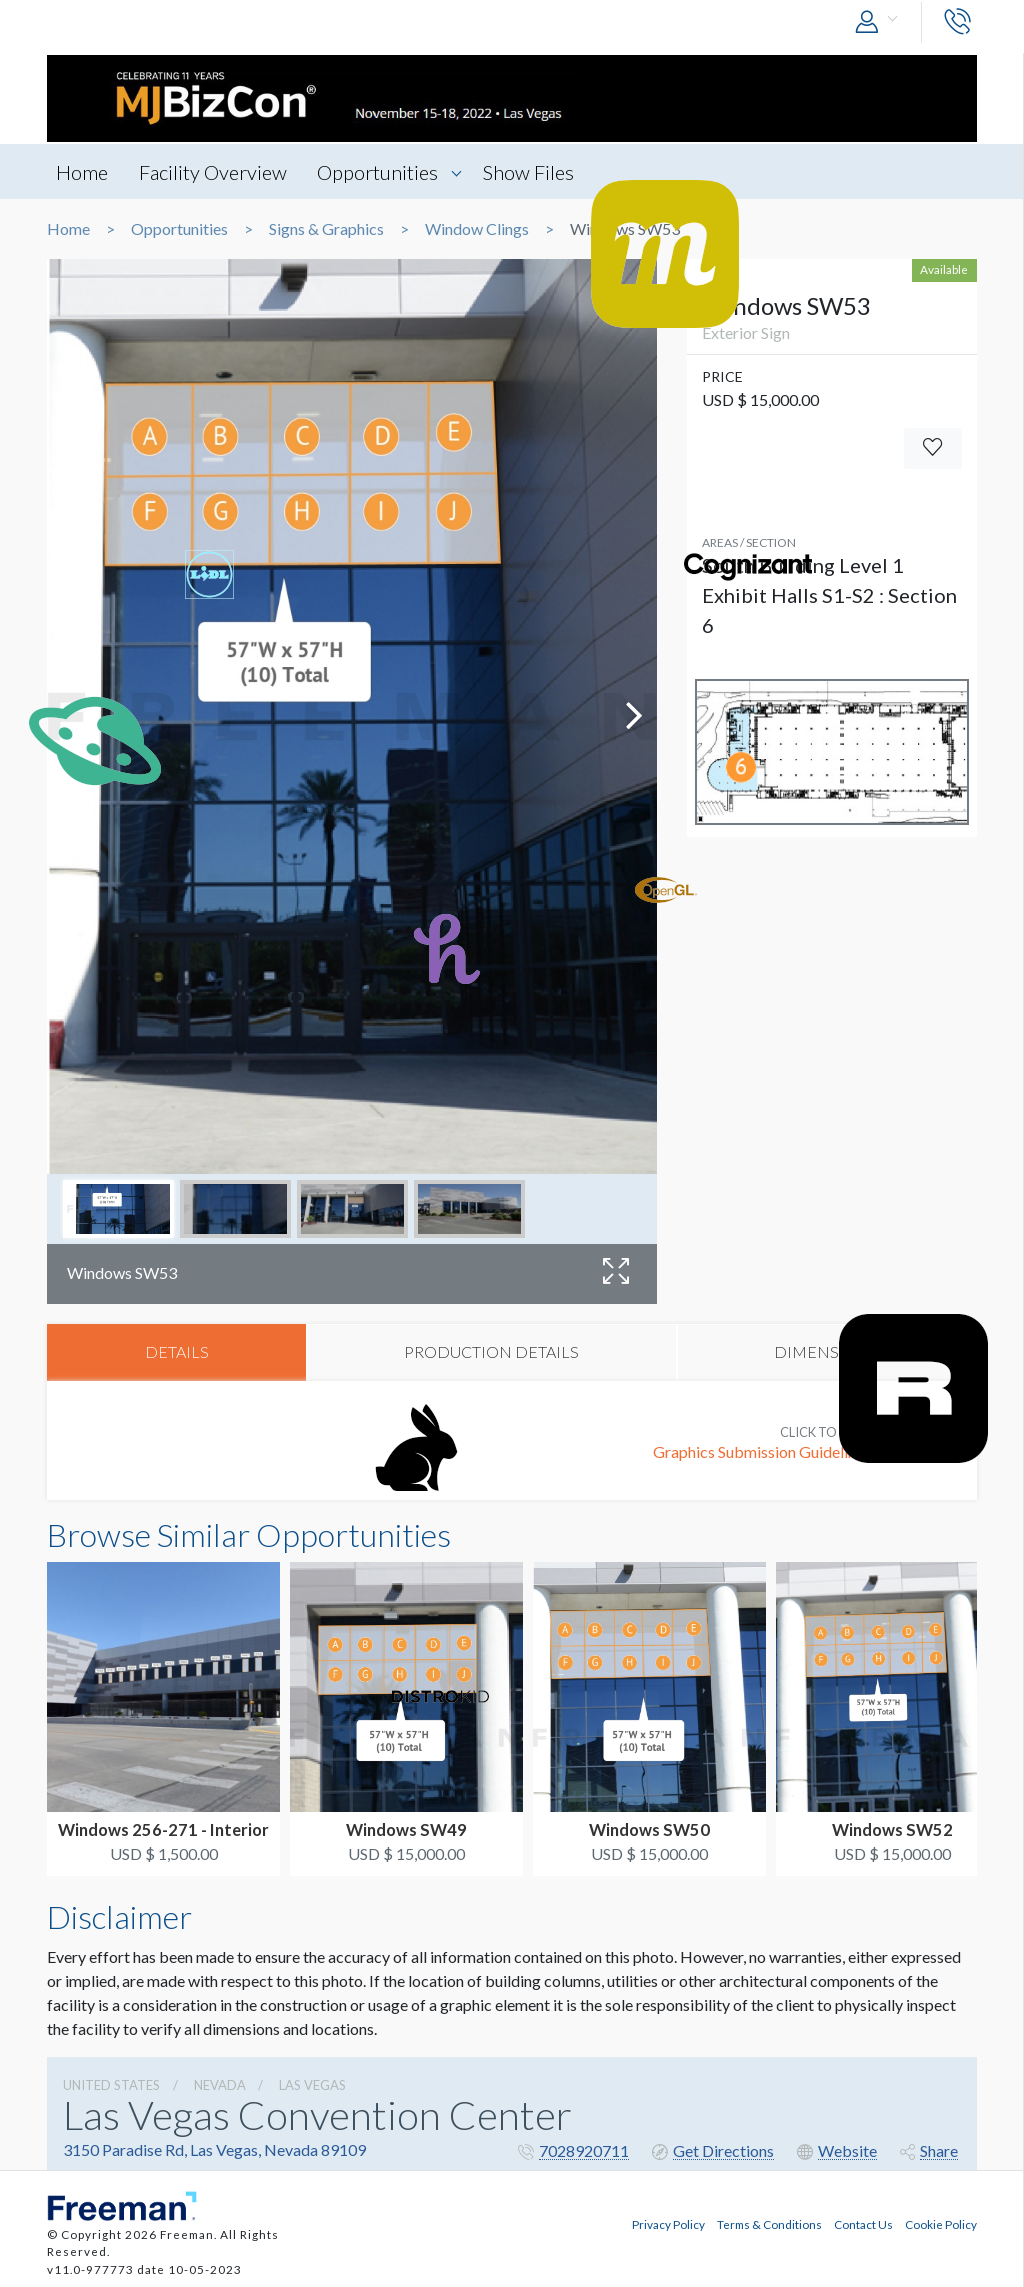  I want to click on link to Cognizant services or website, so click(748, 567).